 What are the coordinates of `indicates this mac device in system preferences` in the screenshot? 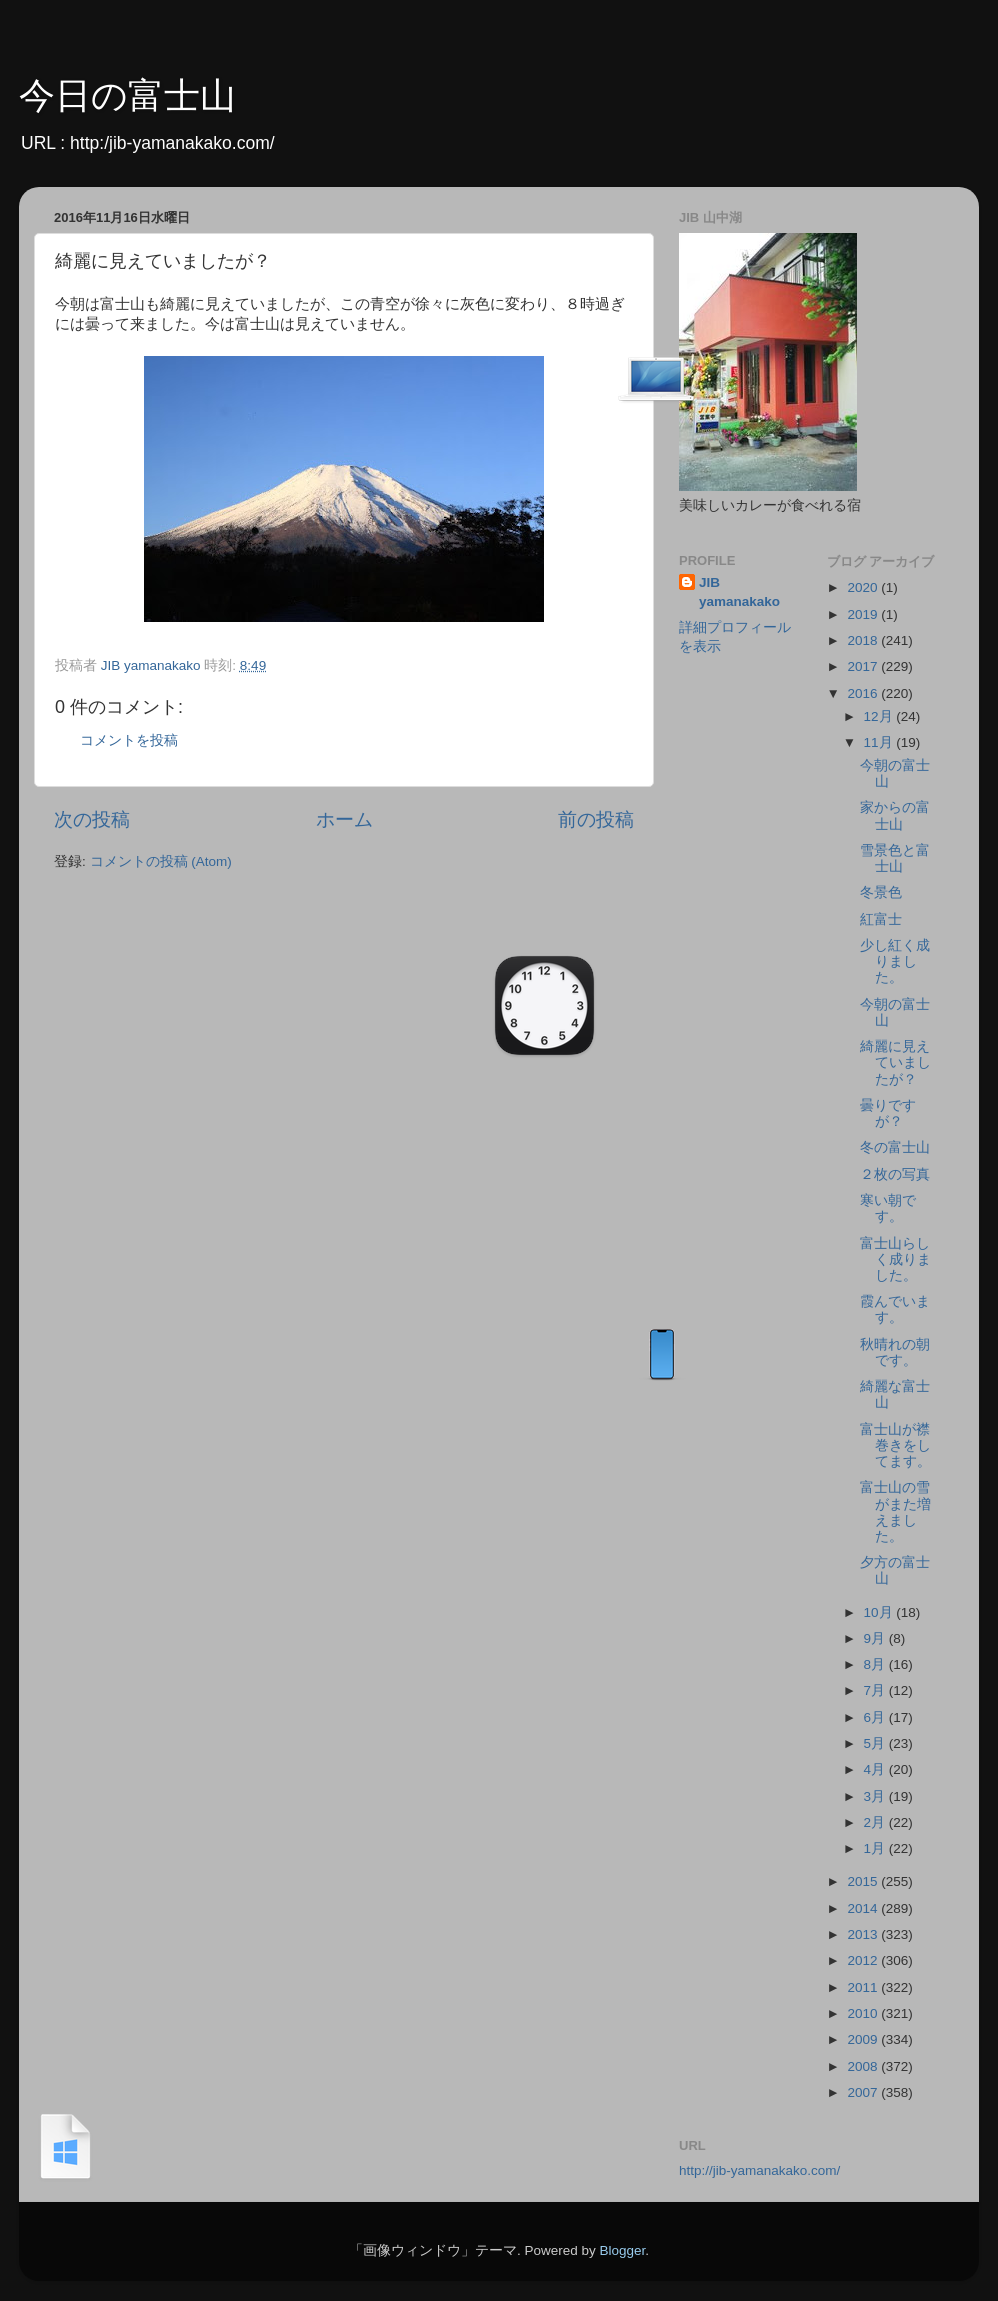 It's located at (656, 376).